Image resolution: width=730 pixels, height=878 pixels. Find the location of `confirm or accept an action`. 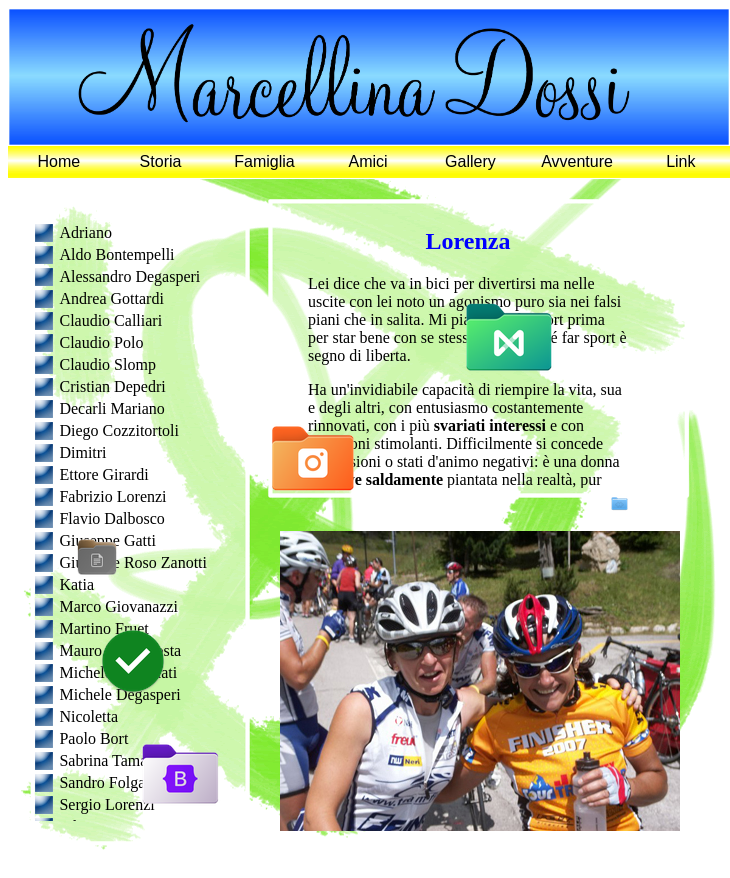

confirm or accept an action is located at coordinates (133, 661).